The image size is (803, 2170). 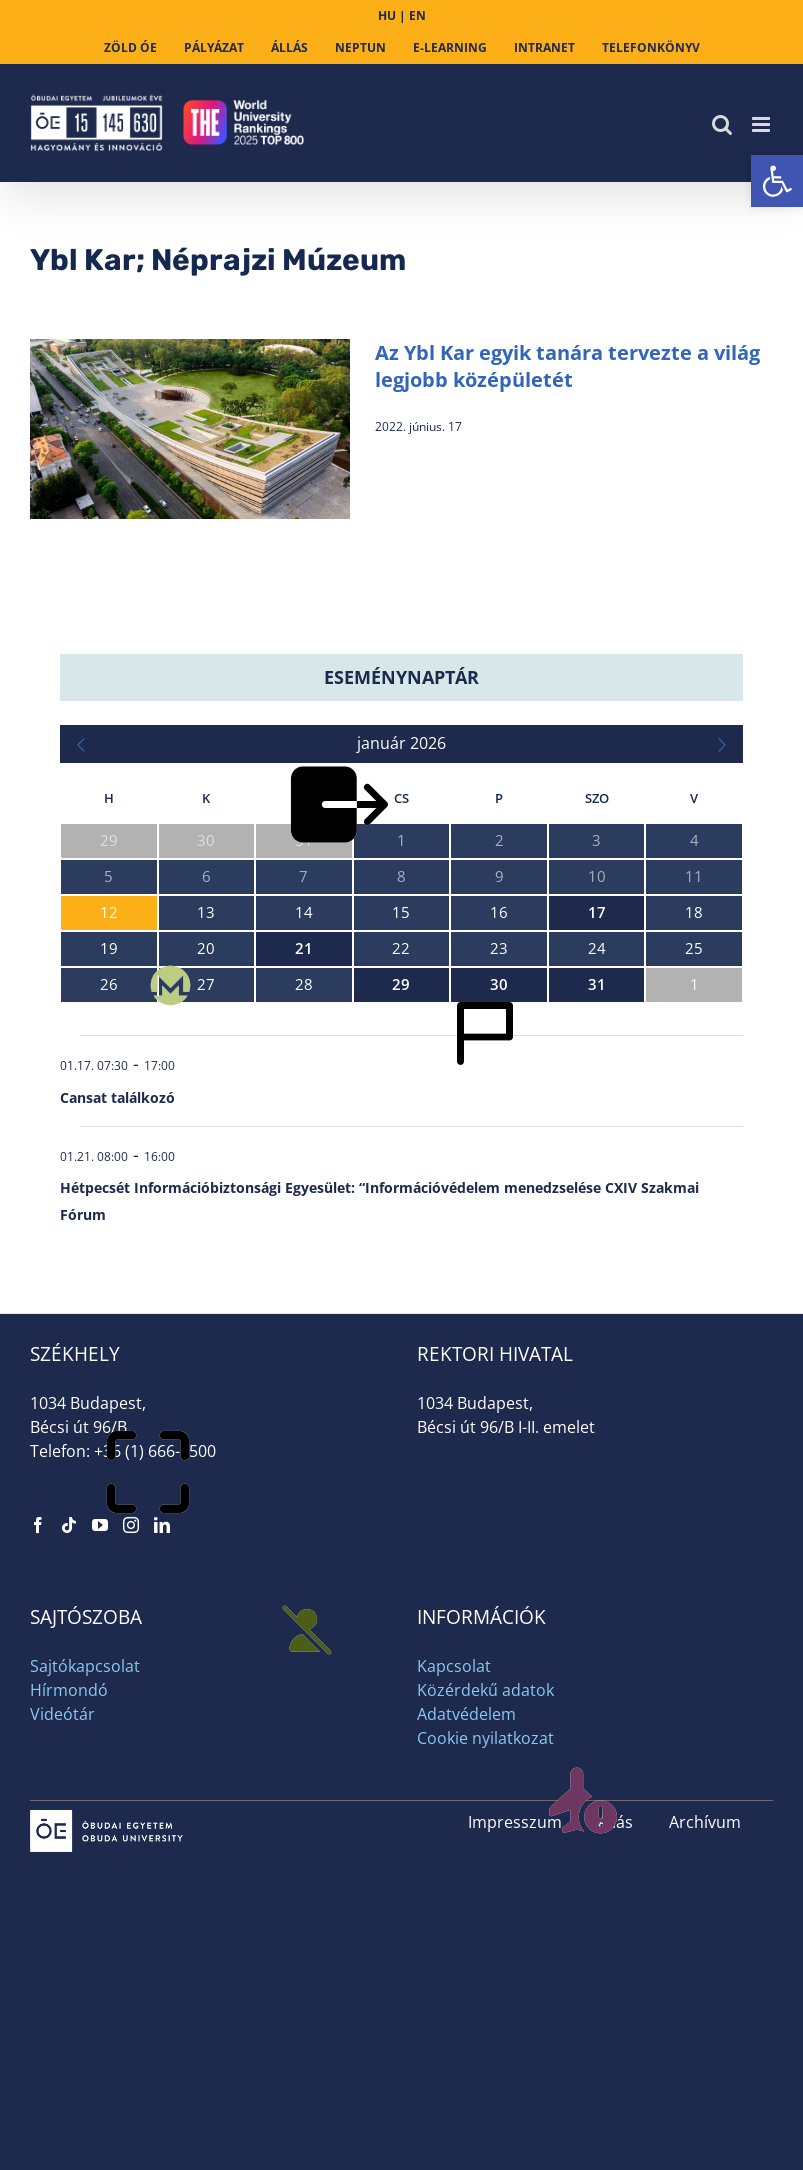 I want to click on enter fullscreen mode, so click(x=148, y=1472).